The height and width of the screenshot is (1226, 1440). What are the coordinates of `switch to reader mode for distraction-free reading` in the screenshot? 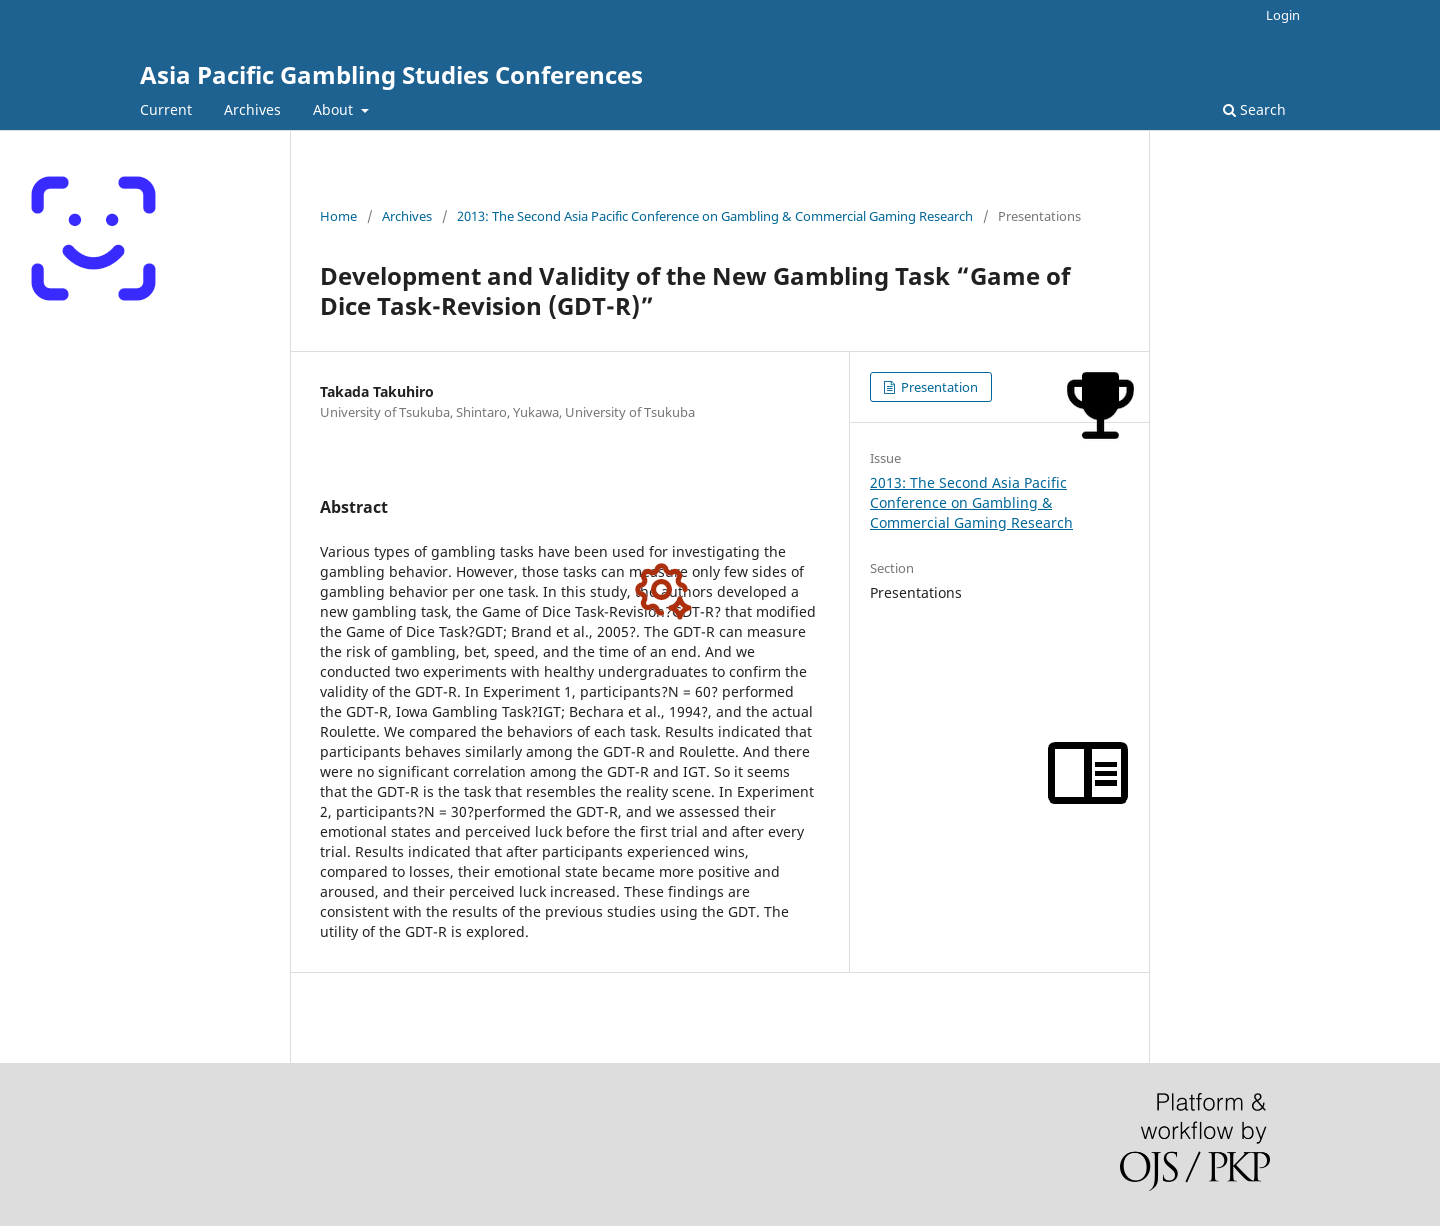 It's located at (1088, 771).